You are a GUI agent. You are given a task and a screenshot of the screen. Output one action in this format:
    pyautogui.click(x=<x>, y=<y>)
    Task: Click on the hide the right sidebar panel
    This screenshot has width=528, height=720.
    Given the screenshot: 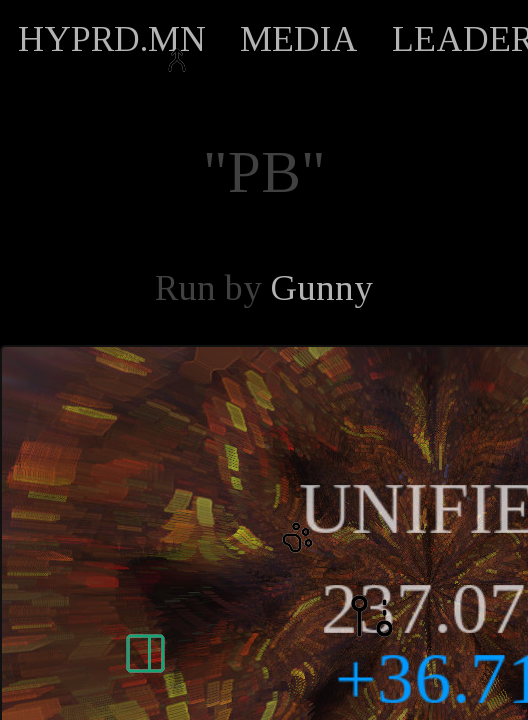 What is the action you would take?
    pyautogui.click(x=145, y=653)
    